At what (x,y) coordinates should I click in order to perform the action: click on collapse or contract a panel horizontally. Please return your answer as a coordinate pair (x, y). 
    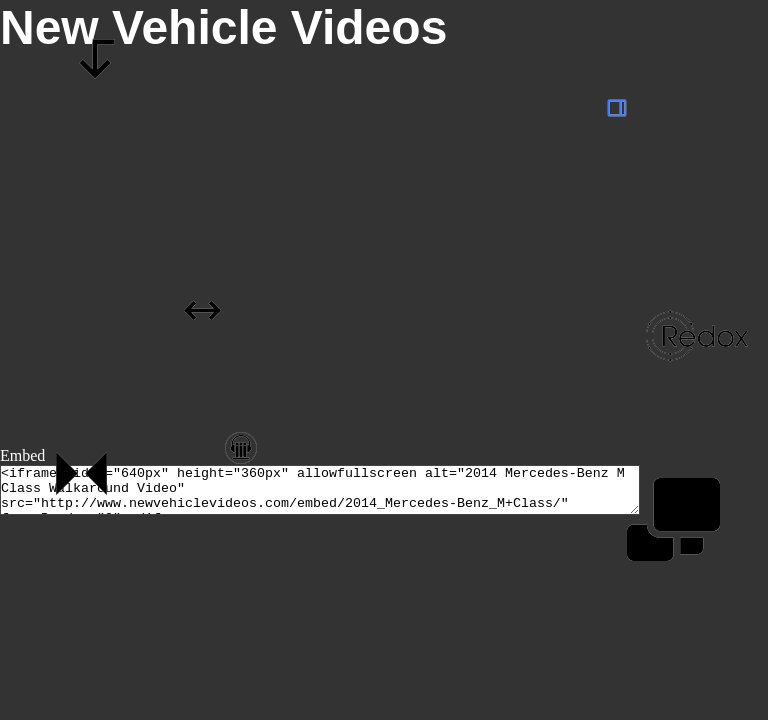
    Looking at the image, I should click on (81, 473).